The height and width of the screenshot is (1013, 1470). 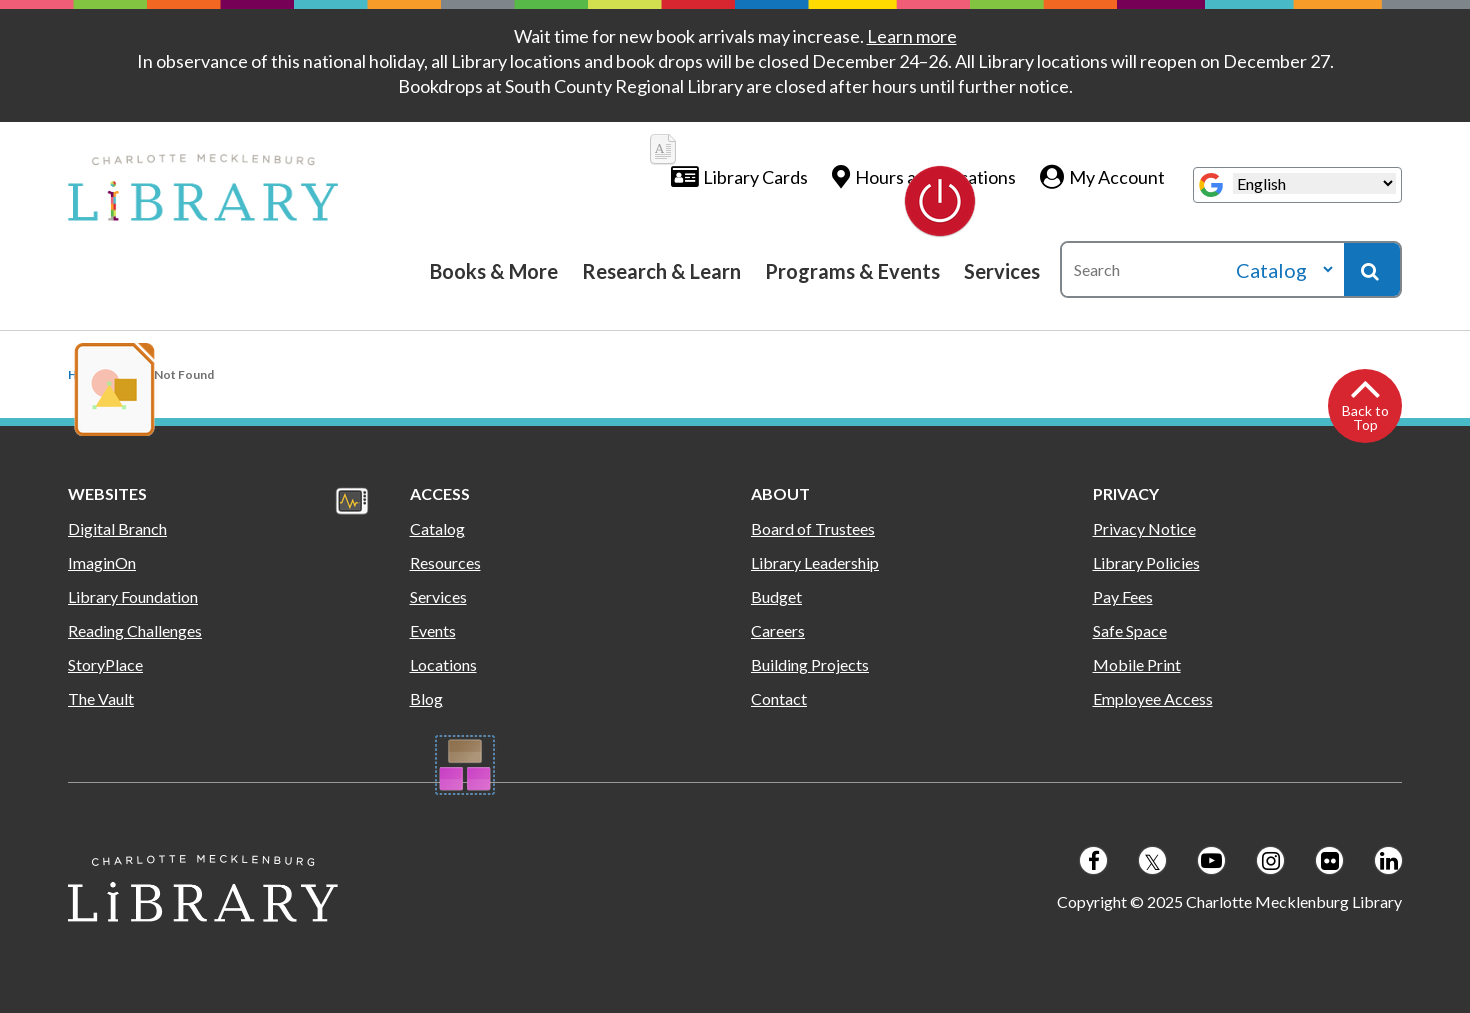 I want to click on select all items in the current view, so click(x=465, y=765).